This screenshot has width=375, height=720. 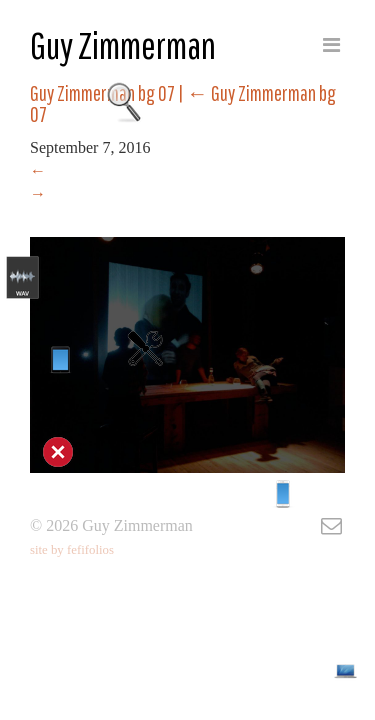 I want to click on close the current window or dialog, so click(x=58, y=452).